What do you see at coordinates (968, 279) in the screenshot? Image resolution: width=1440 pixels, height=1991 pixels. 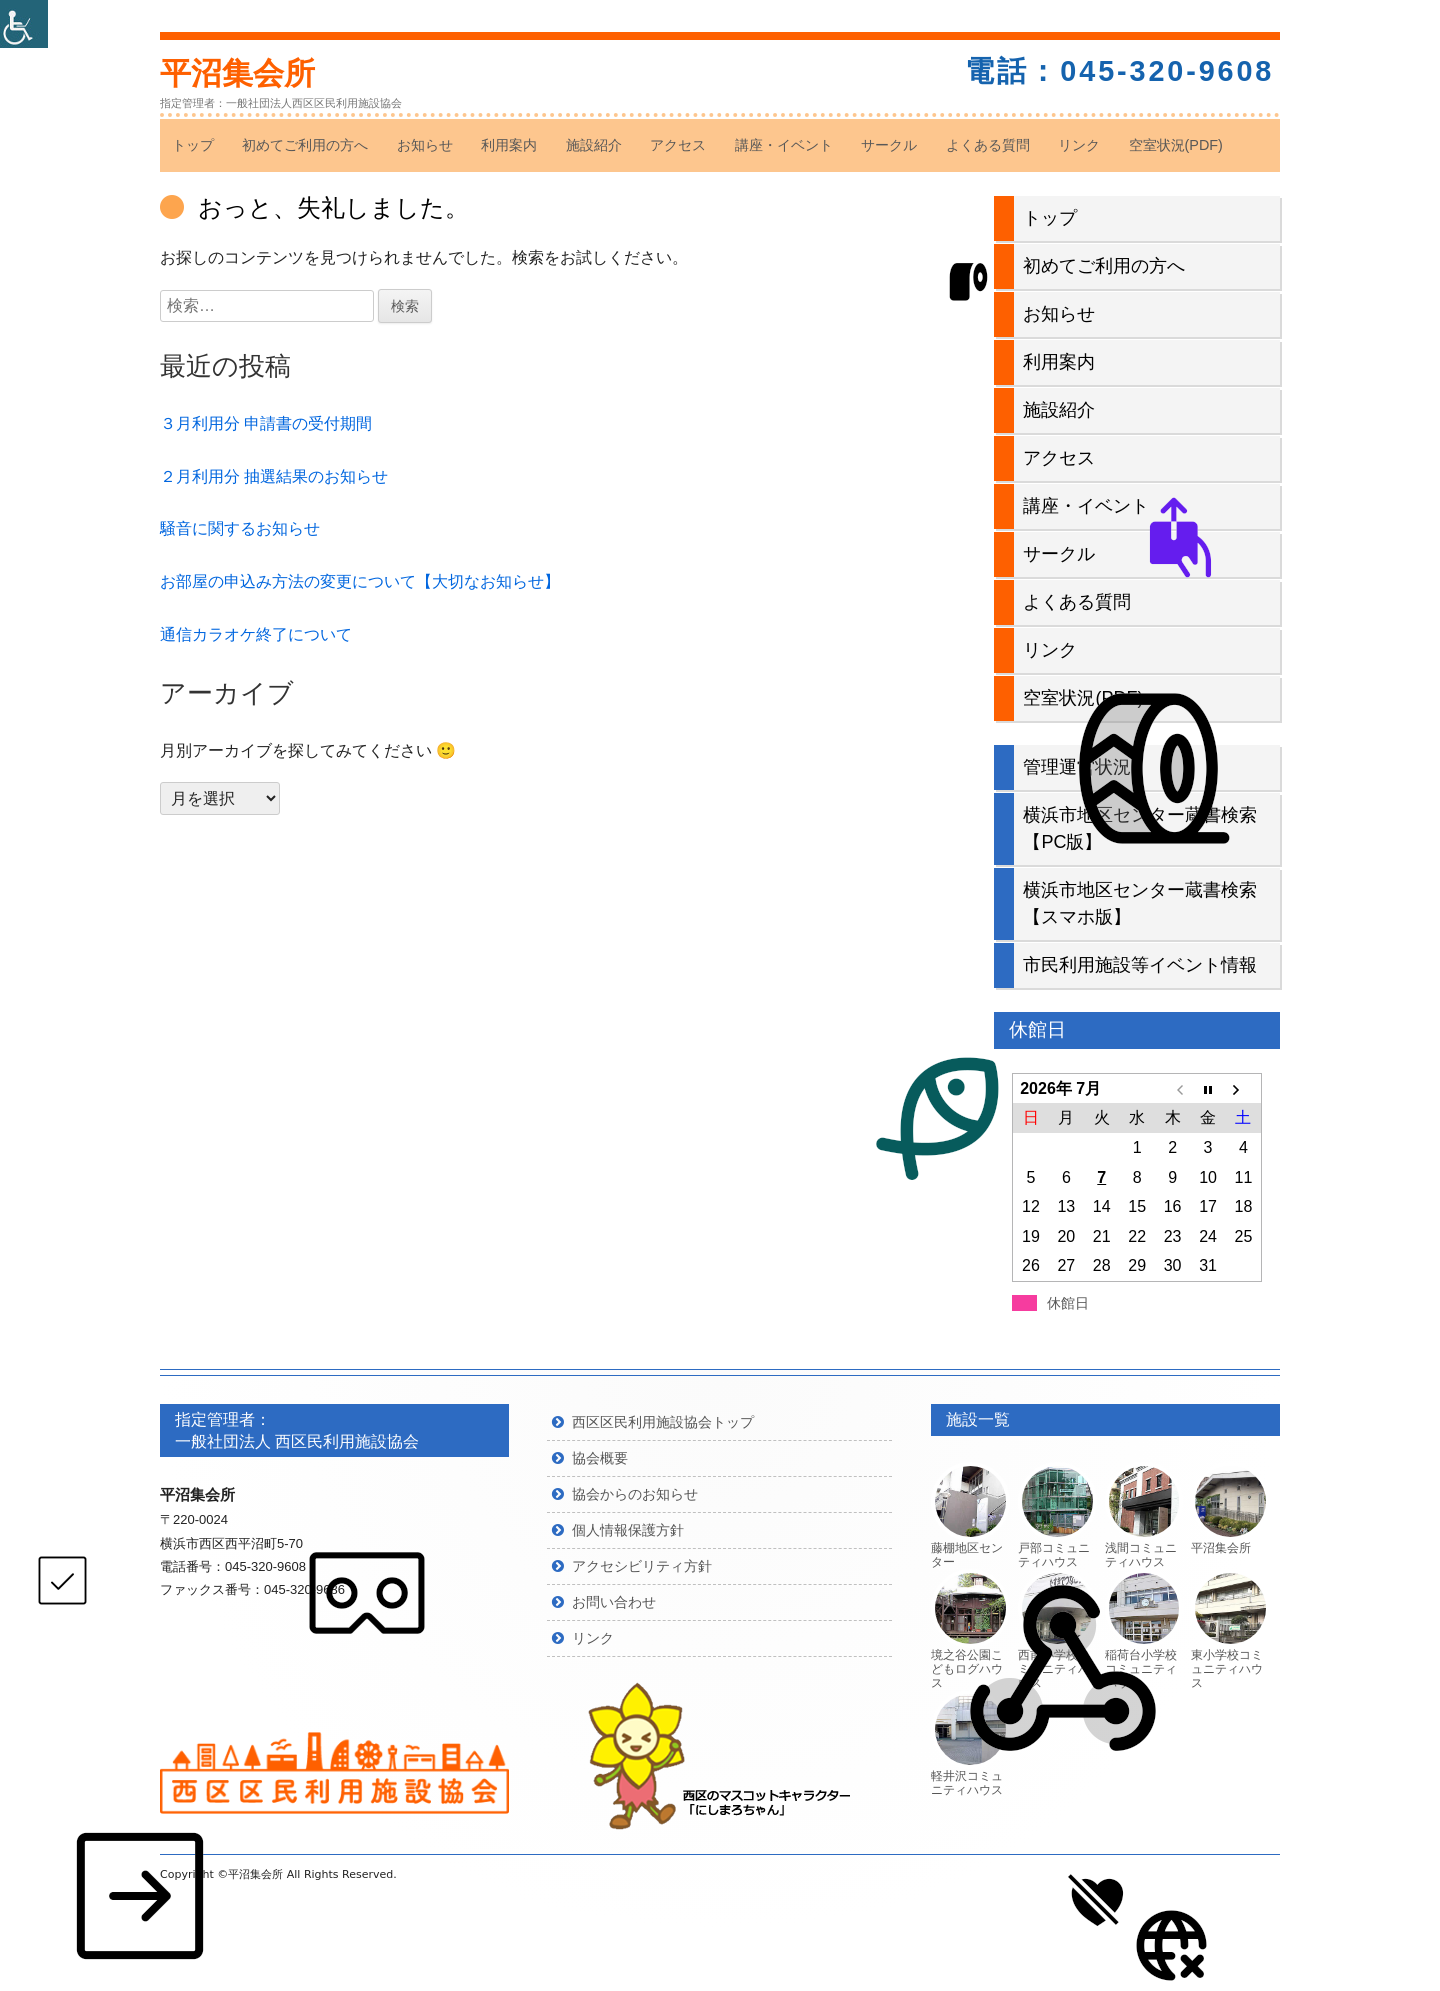 I see `toilet paper or bathroom supplies indicator` at bounding box center [968, 279].